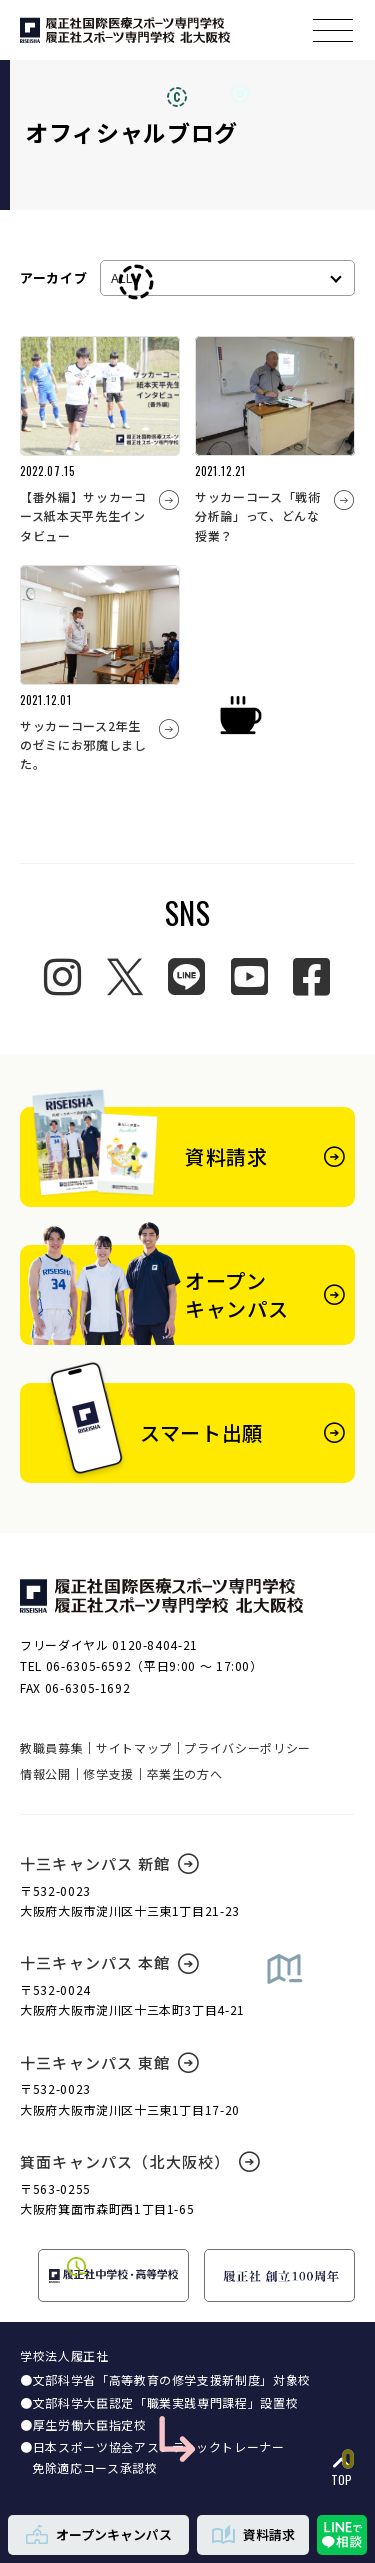  Describe the element at coordinates (136, 282) in the screenshot. I see `indicates a pending or in-progress status for item Y` at that location.